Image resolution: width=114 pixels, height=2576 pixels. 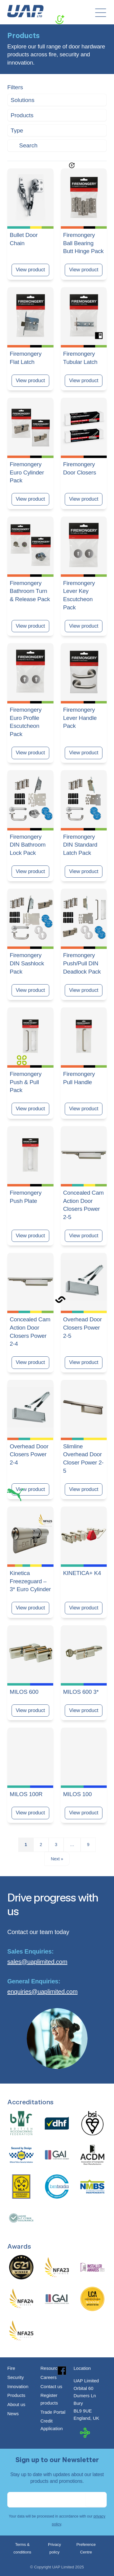 I want to click on semaphore ci logo, so click(x=60, y=1299).